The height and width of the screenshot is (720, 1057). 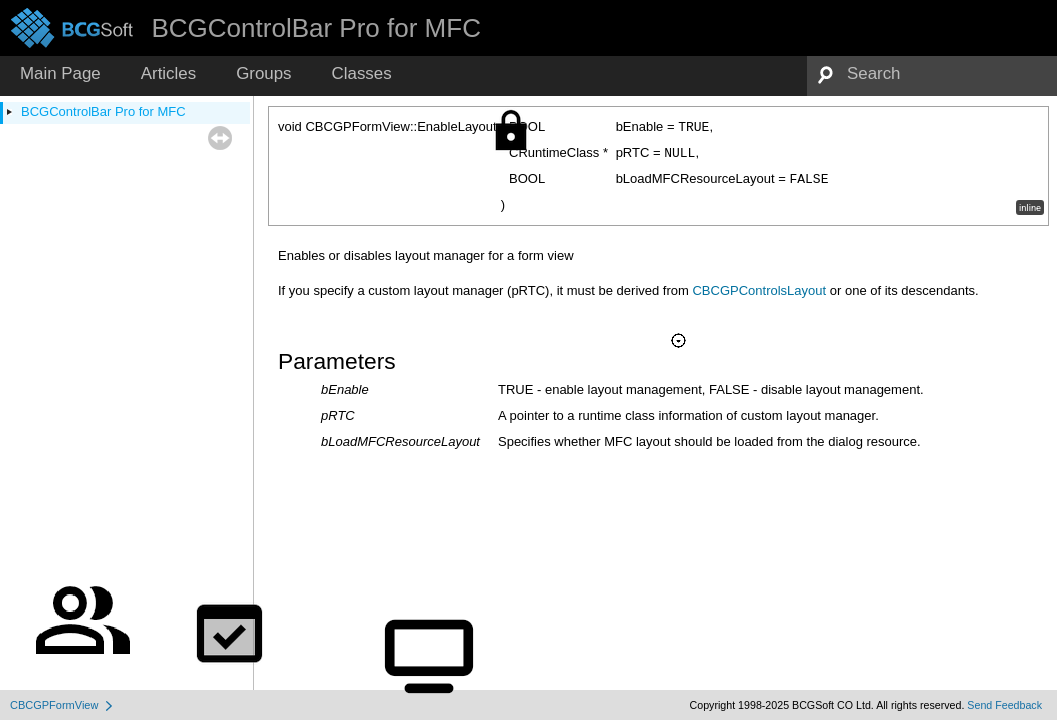 I want to click on tap to expand dropdown menu, so click(x=678, y=340).